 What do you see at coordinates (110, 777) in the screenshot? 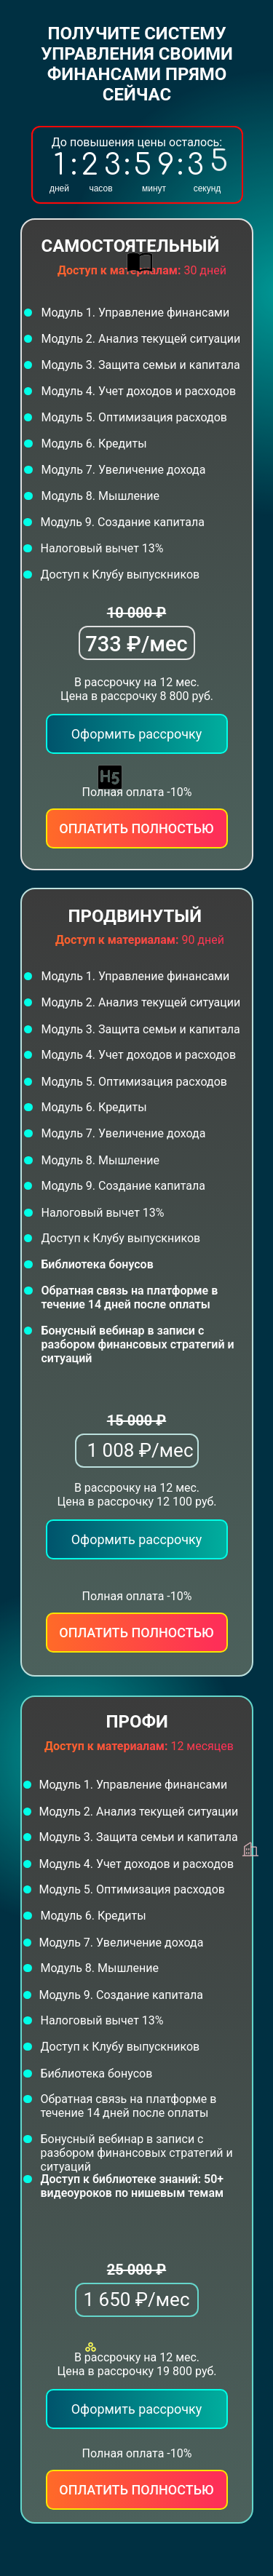
I see `format text as heading level 5` at bounding box center [110, 777].